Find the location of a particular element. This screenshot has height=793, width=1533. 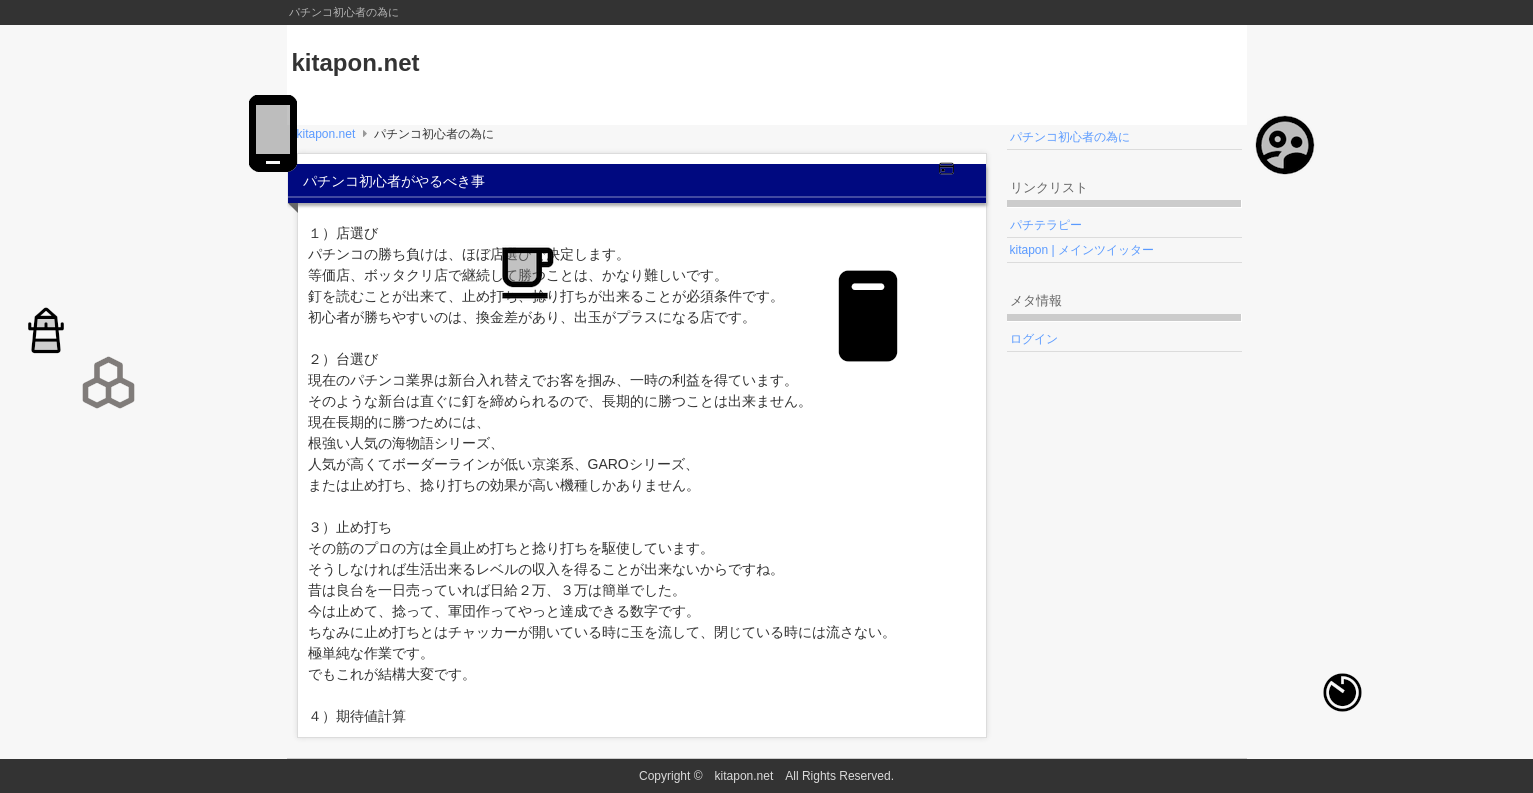

indicates an android device is located at coordinates (273, 133).